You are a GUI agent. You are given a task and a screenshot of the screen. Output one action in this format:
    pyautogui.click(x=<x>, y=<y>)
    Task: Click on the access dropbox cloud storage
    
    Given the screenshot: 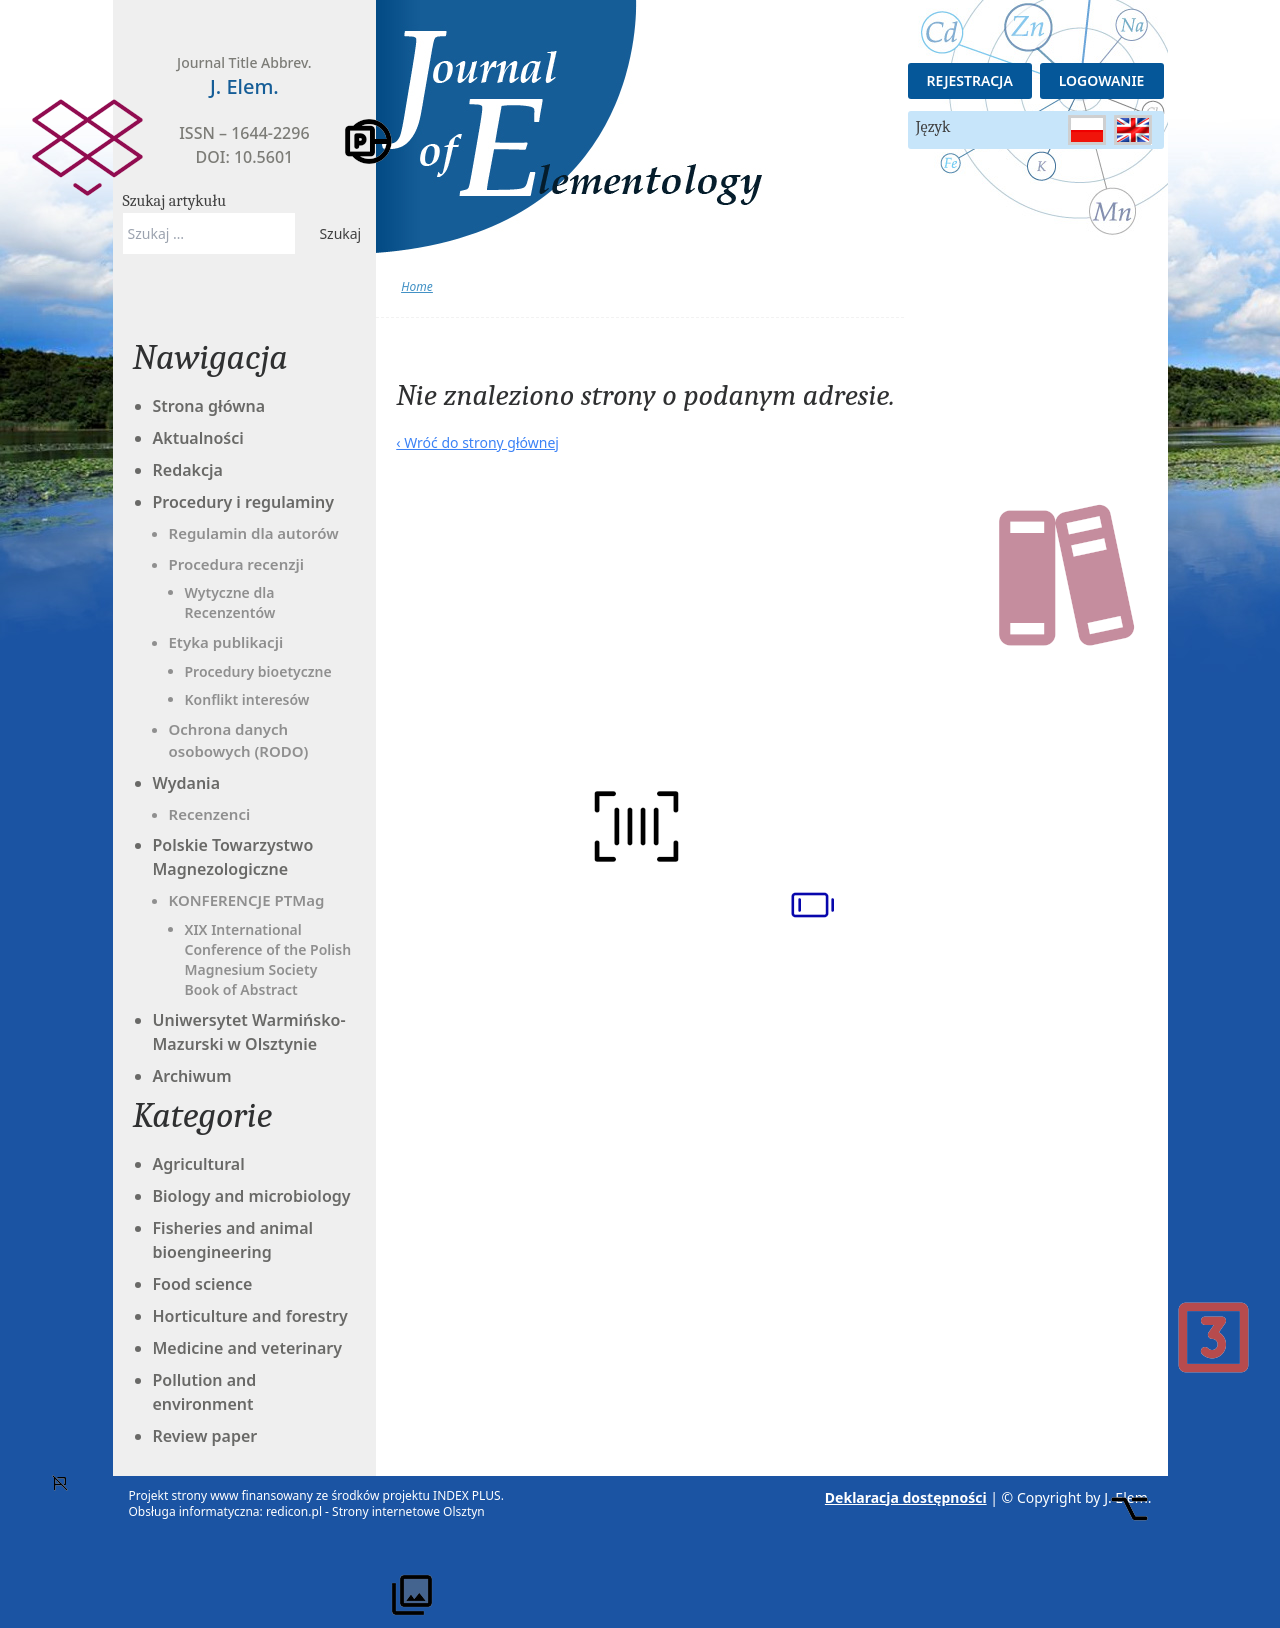 What is the action you would take?
    pyautogui.click(x=87, y=142)
    